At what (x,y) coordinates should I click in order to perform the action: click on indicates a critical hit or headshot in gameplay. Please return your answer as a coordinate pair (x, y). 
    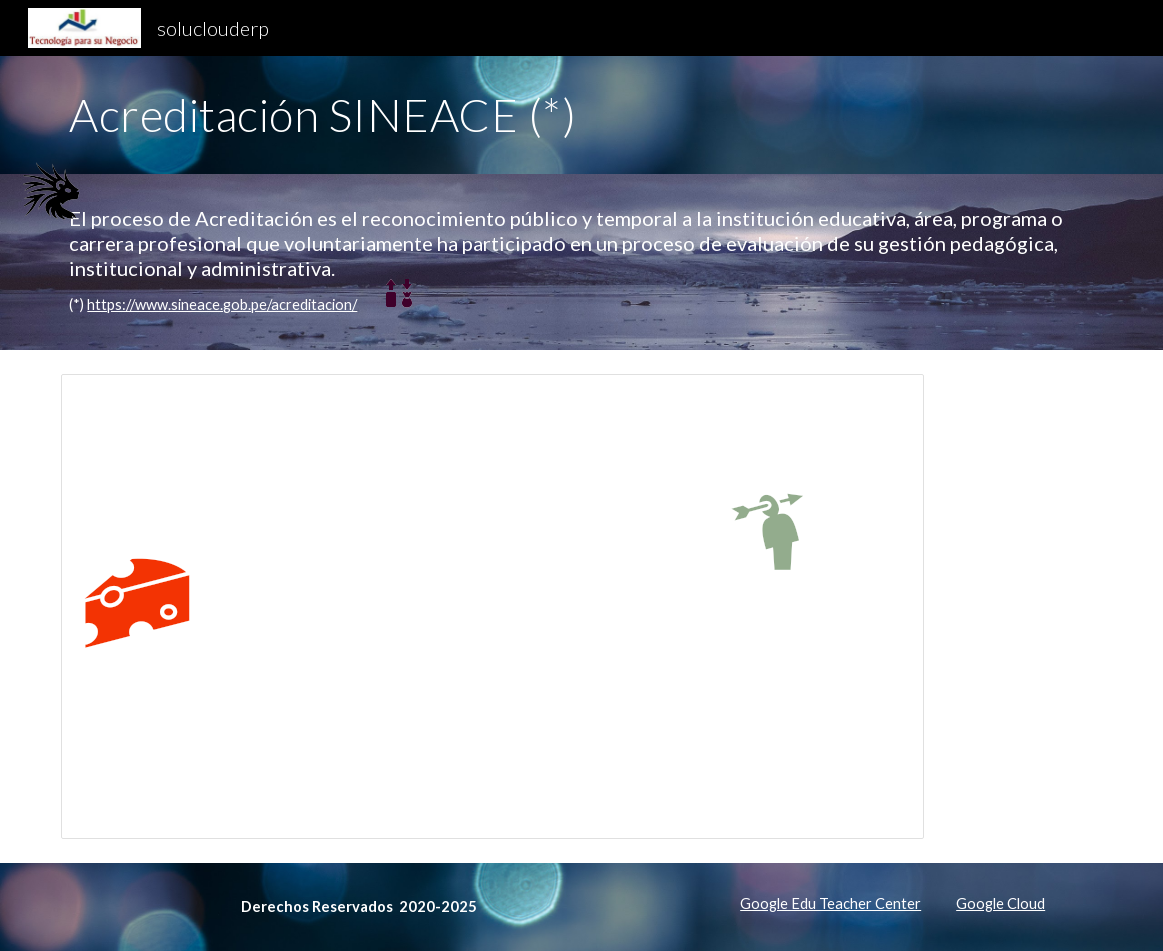
    Looking at the image, I should click on (770, 532).